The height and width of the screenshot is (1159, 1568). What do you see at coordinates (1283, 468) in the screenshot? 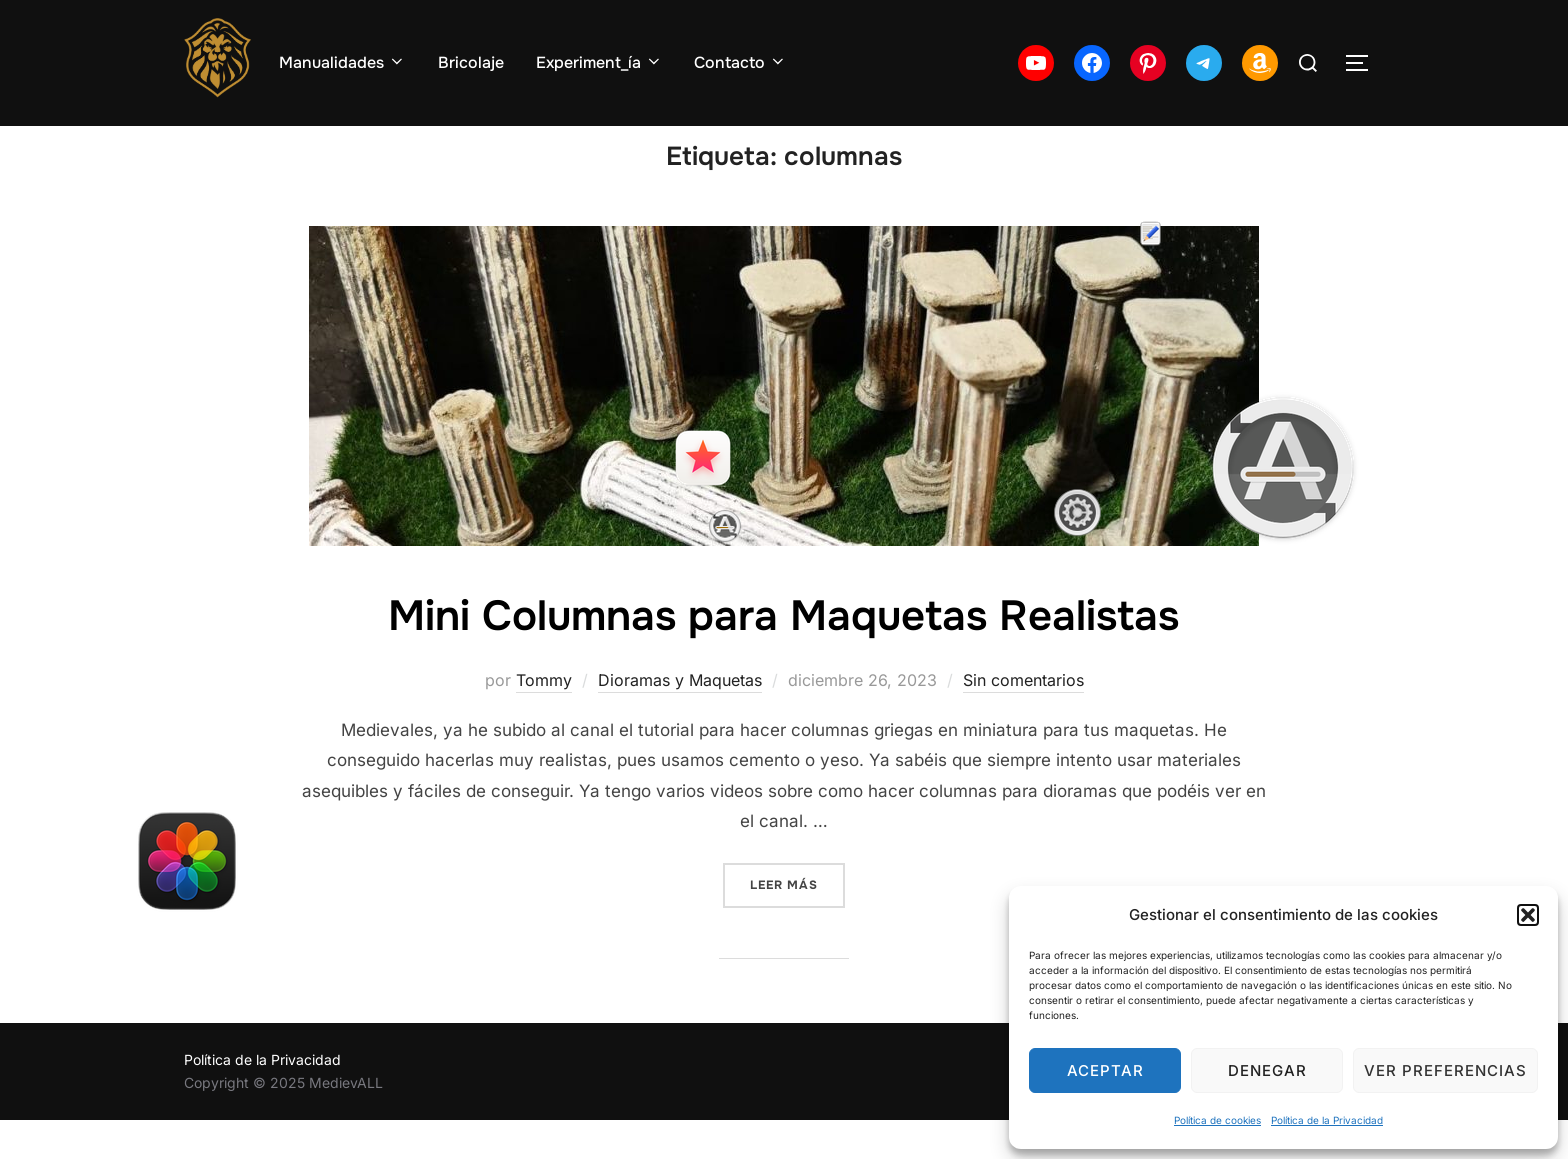
I see `open the software updater application` at bounding box center [1283, 468].